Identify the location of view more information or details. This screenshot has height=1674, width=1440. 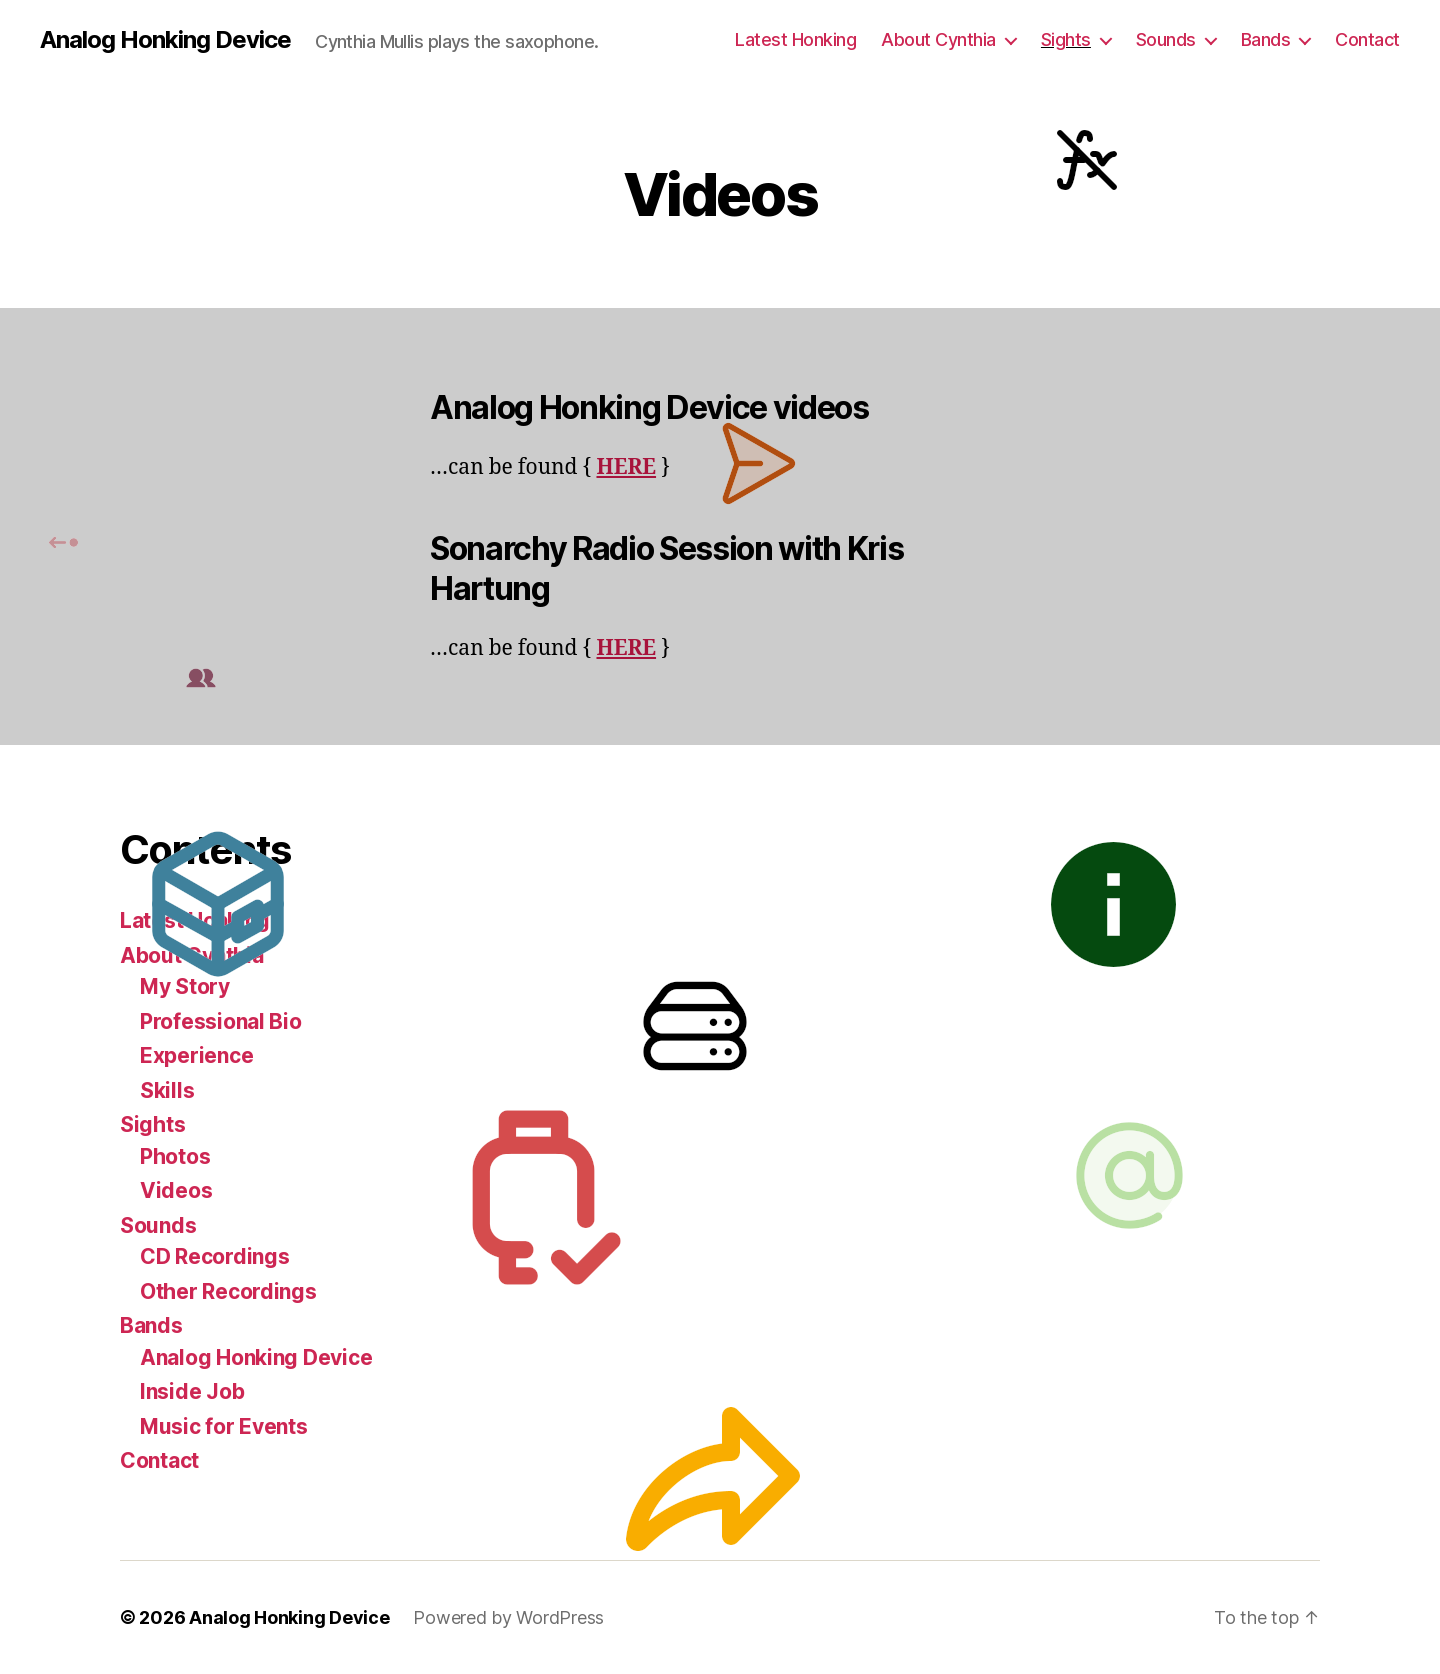
(1113, 904).